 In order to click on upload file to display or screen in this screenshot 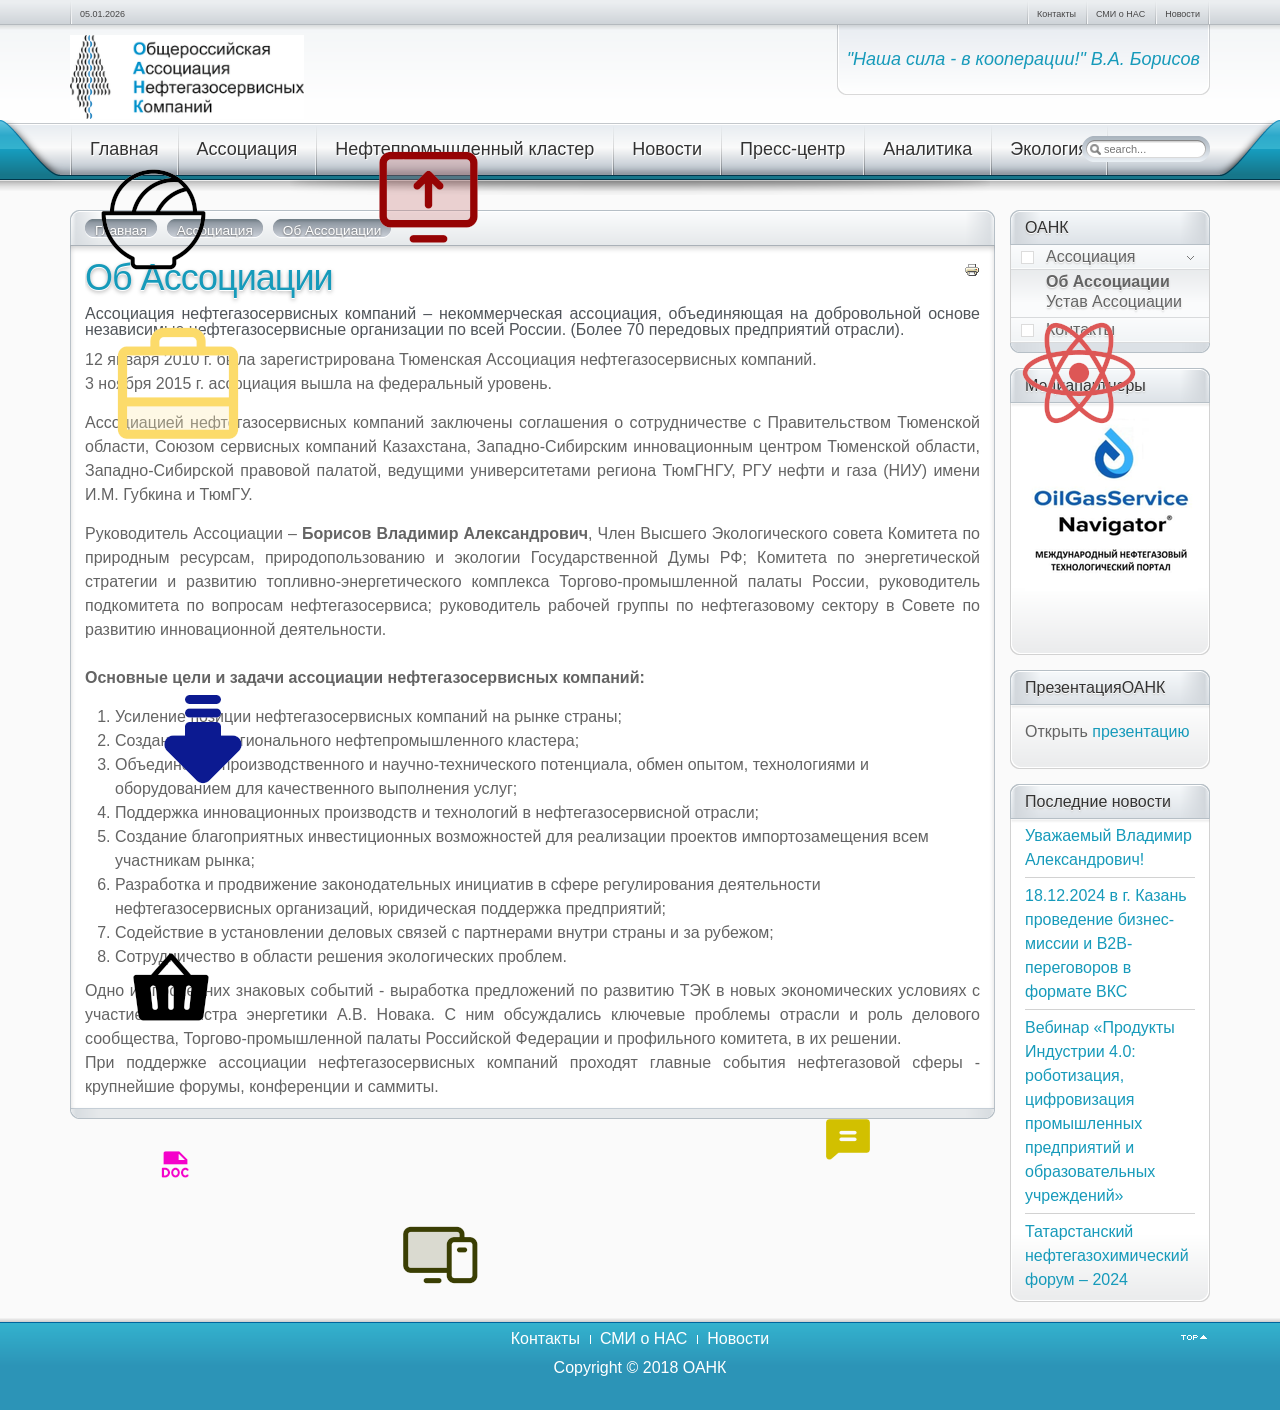, I will do `click(428, 193)`.